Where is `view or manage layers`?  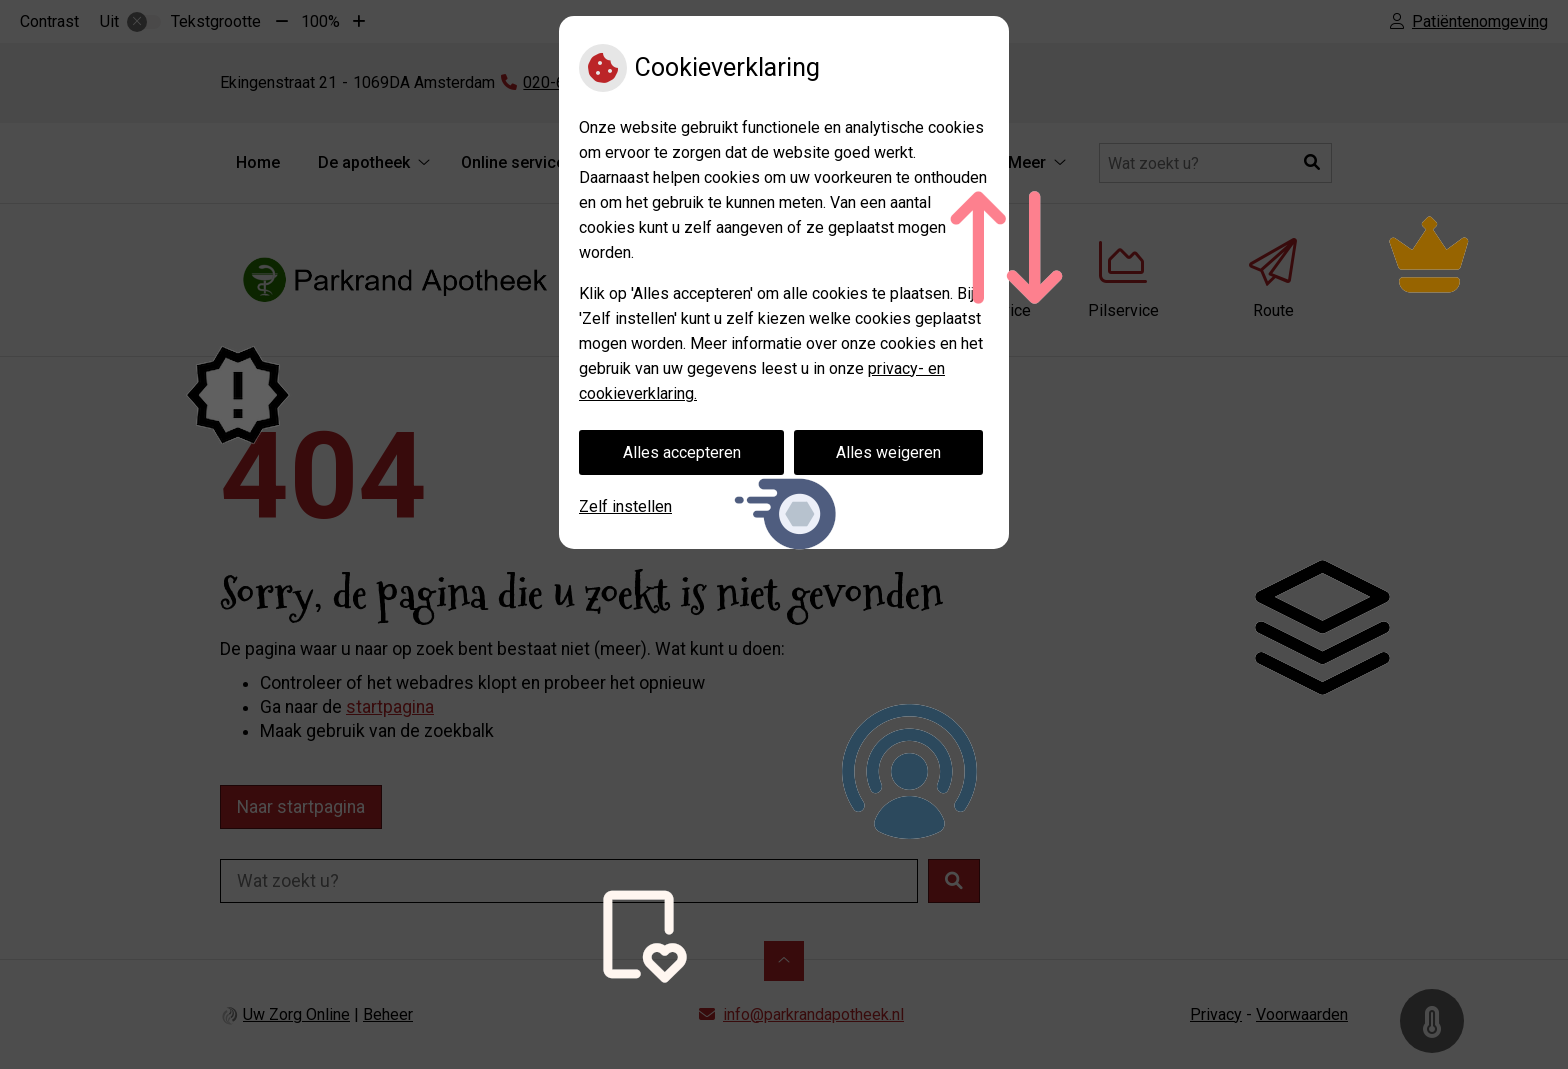 view or manage layers is located at coordinates (1322, 627).